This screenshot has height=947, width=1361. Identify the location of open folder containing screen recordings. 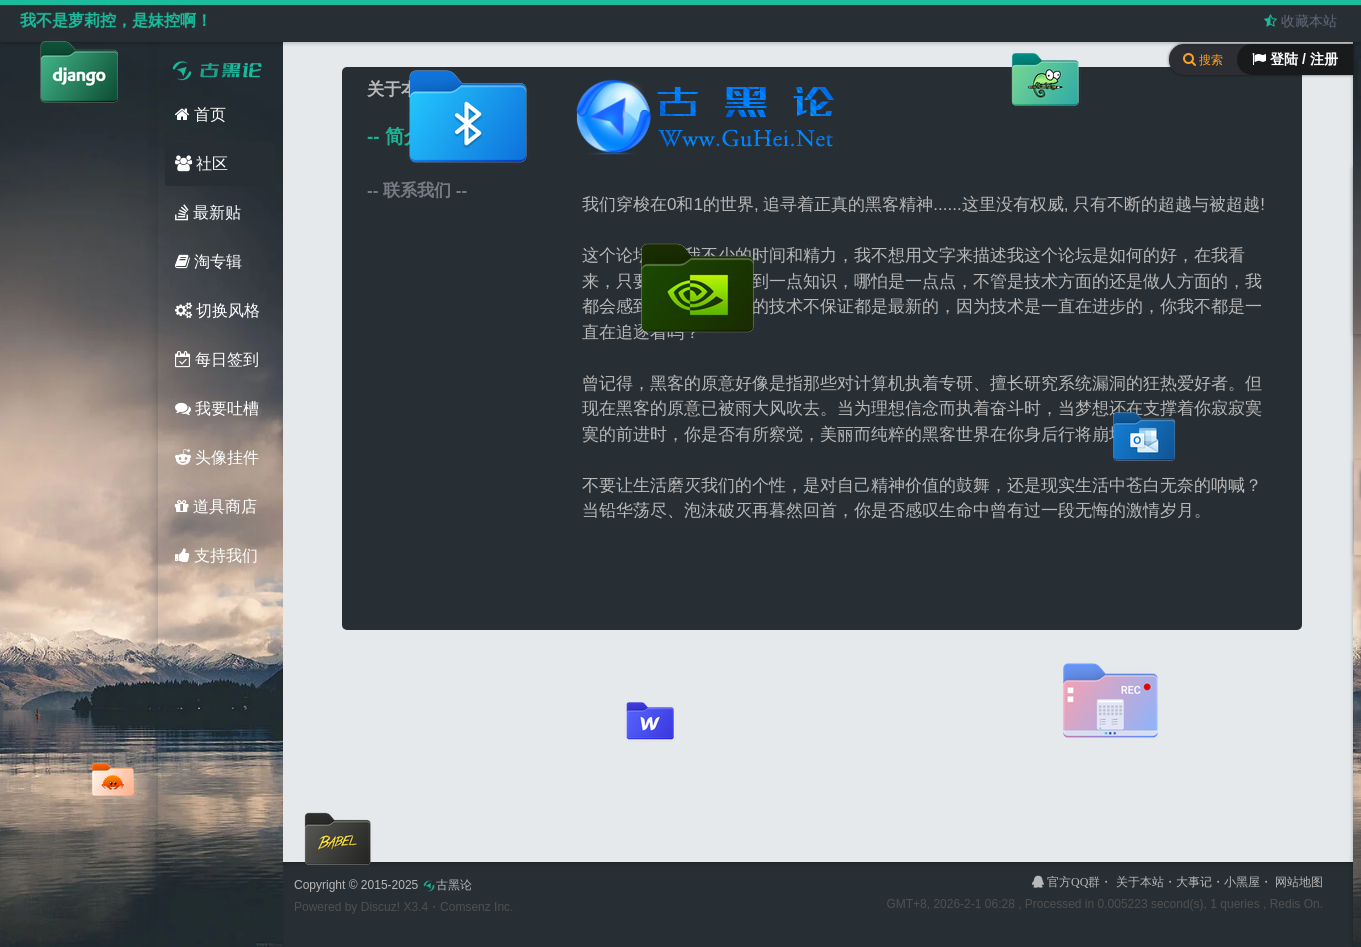
(1110, 703).